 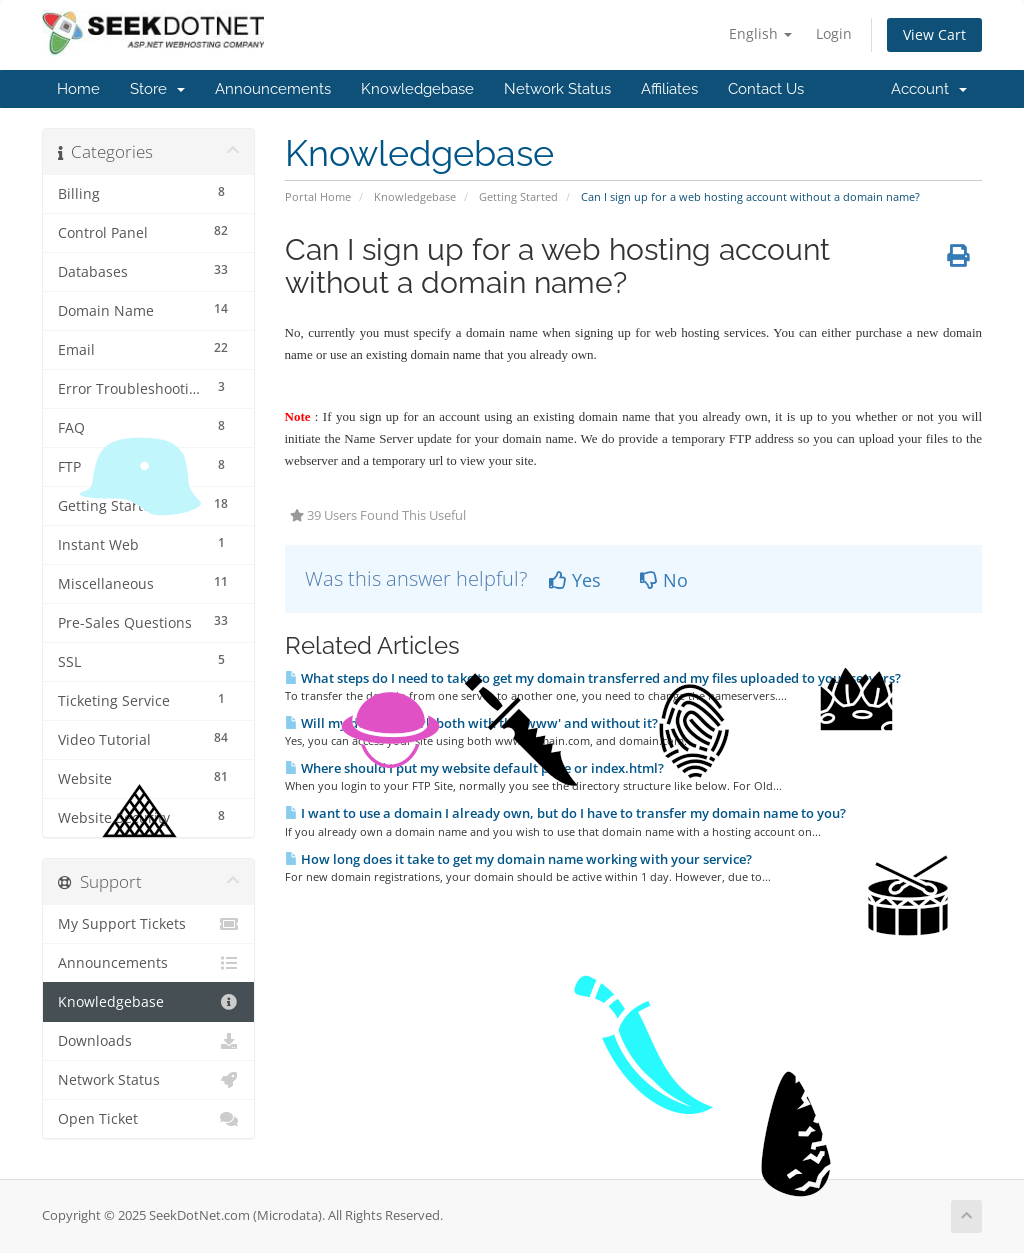 I want to click on access music or sound settings, so click(x=908, y=895).